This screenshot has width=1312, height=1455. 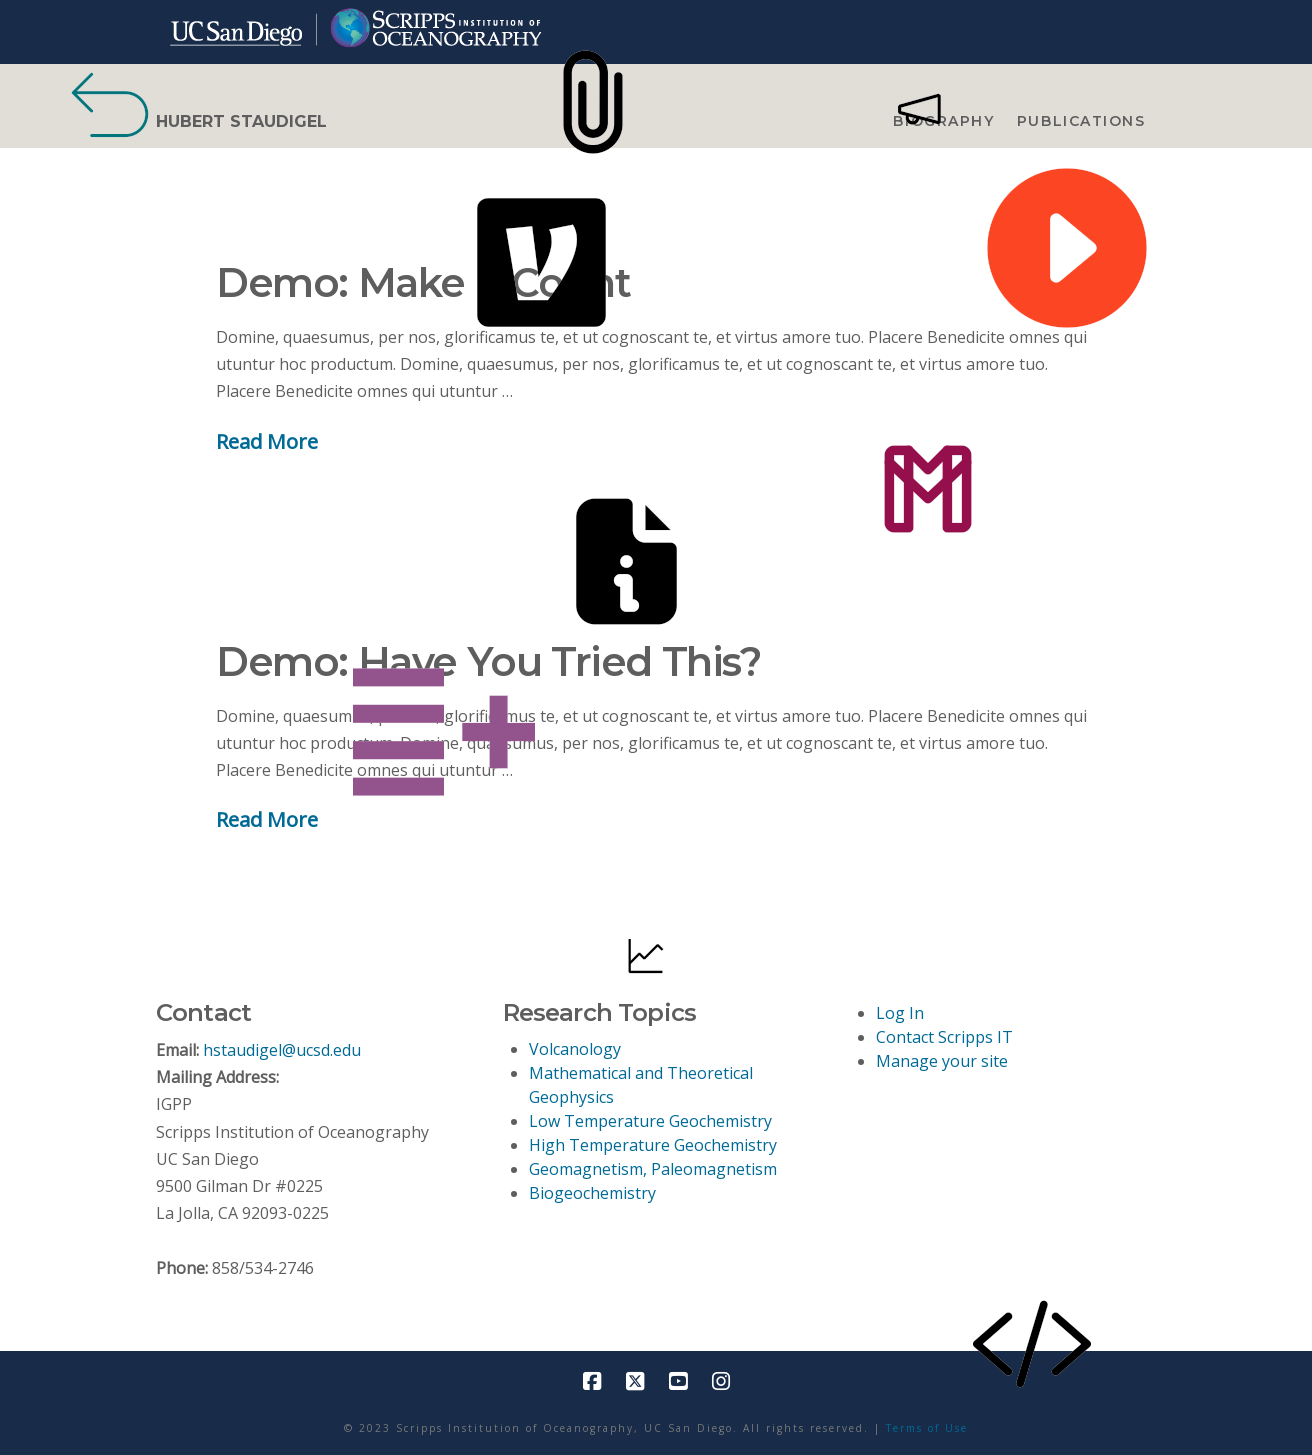 What do you see at coordinates (626, 561) in the screenshot?
I see `view file details or properties` at bounding box center [626, 561].